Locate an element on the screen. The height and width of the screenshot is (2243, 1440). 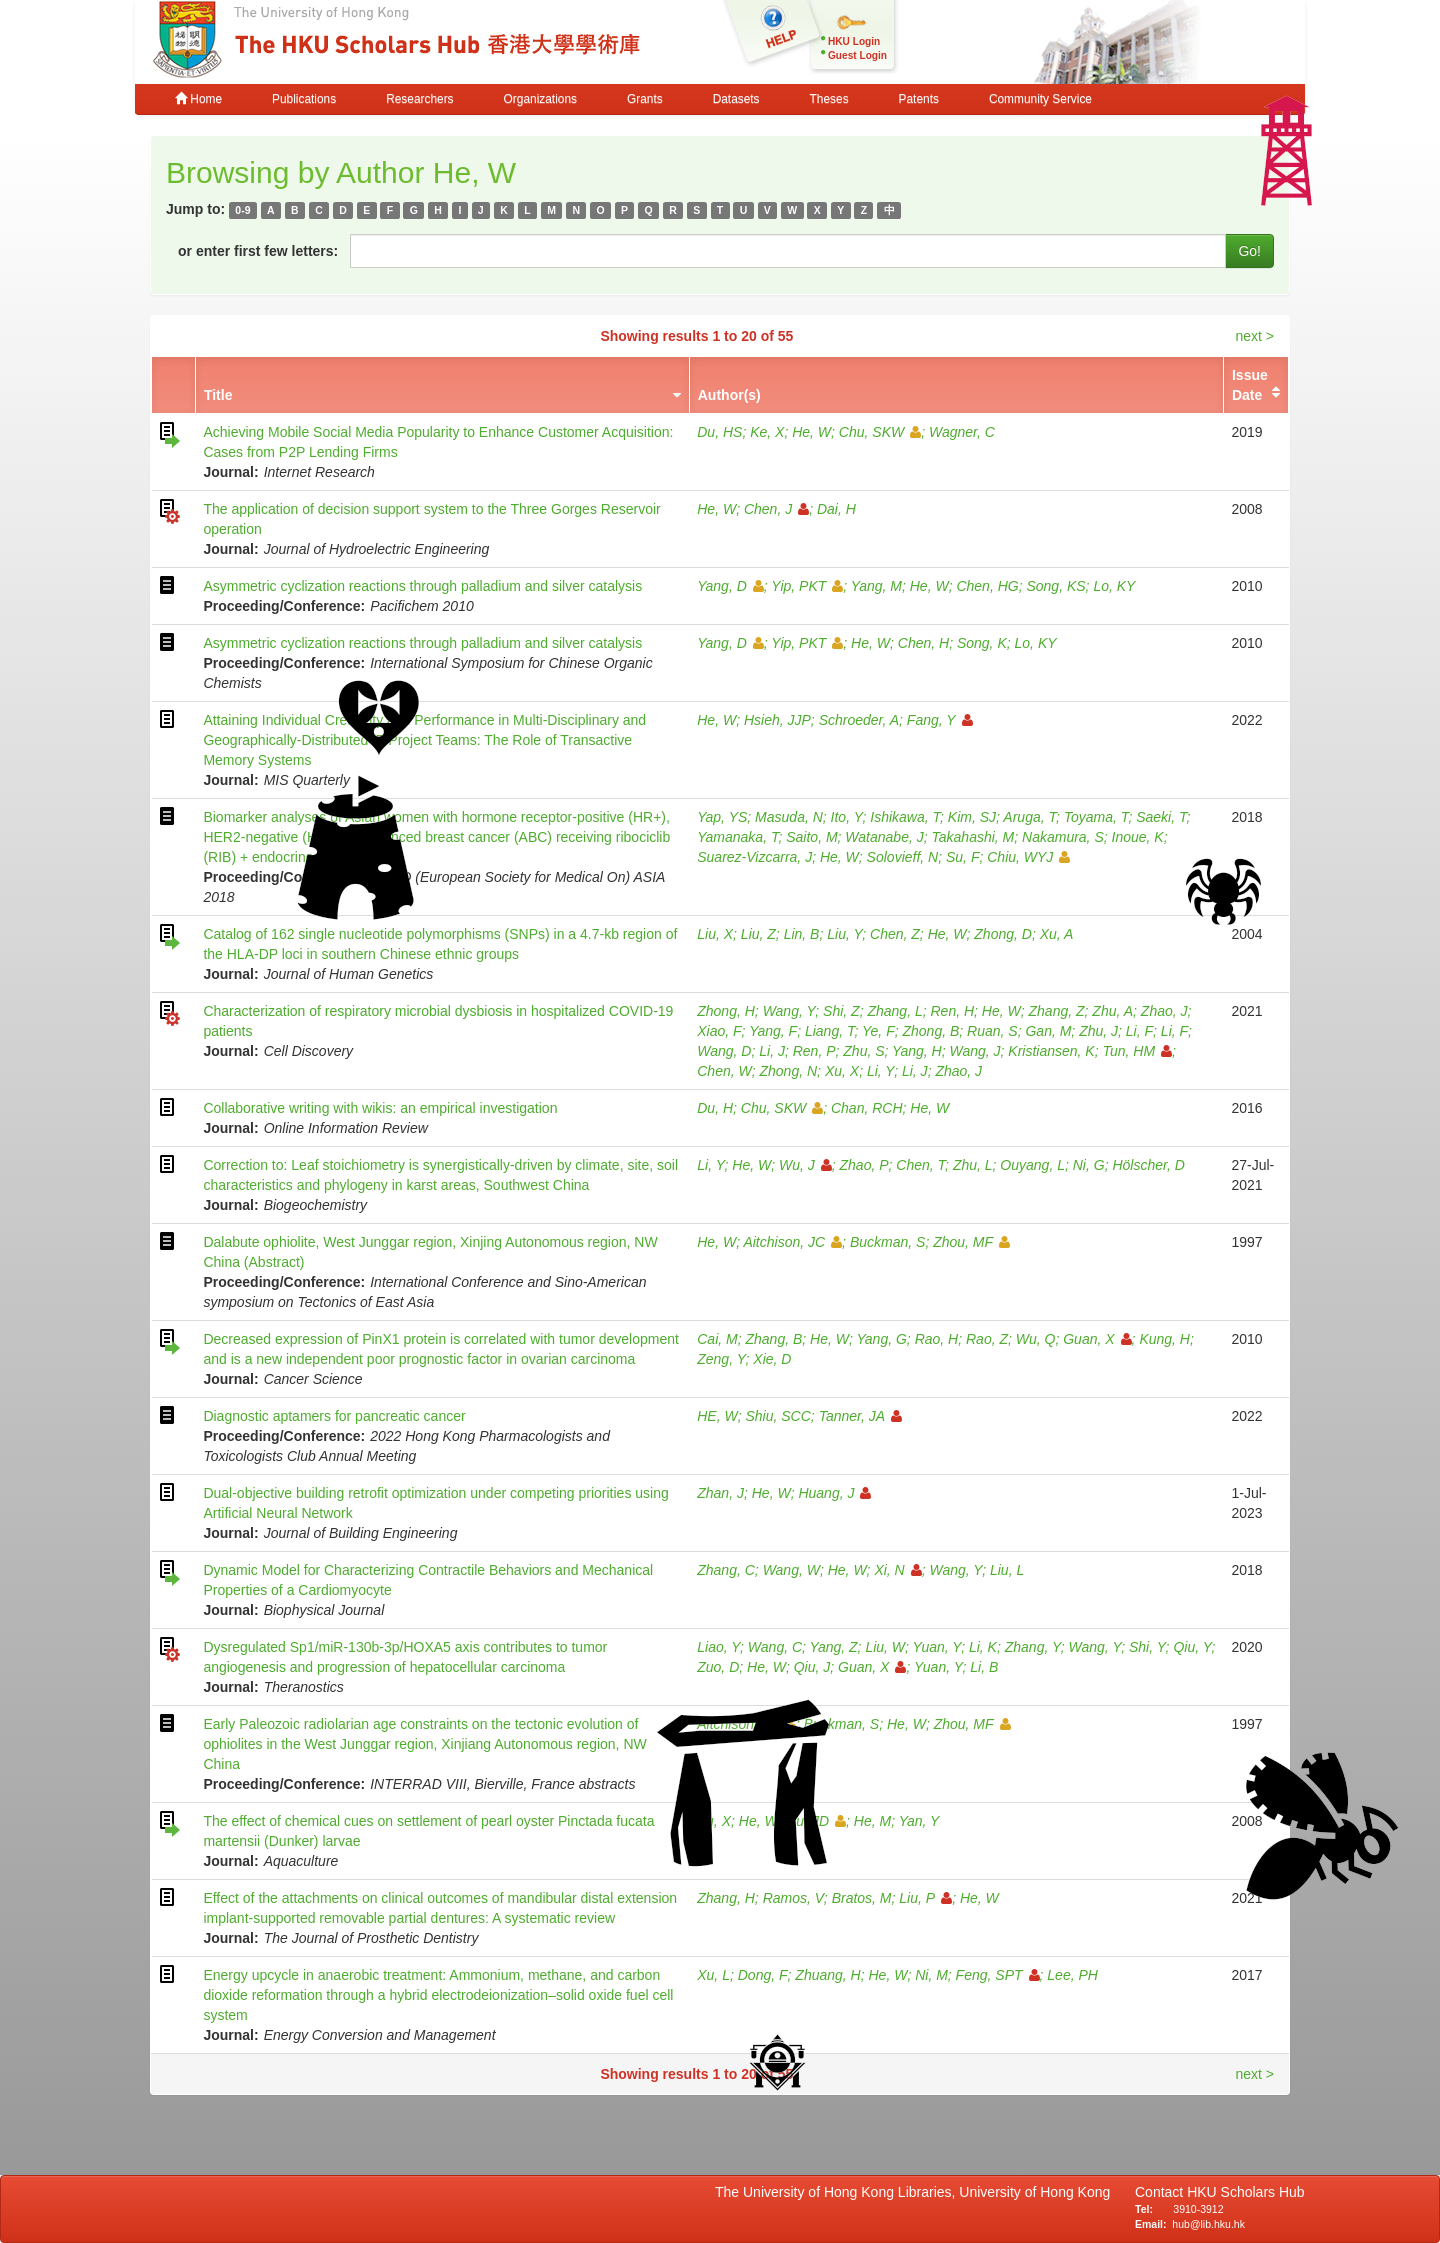
view ancient landmarks or historical sites is located at coordinates (743, 1783).